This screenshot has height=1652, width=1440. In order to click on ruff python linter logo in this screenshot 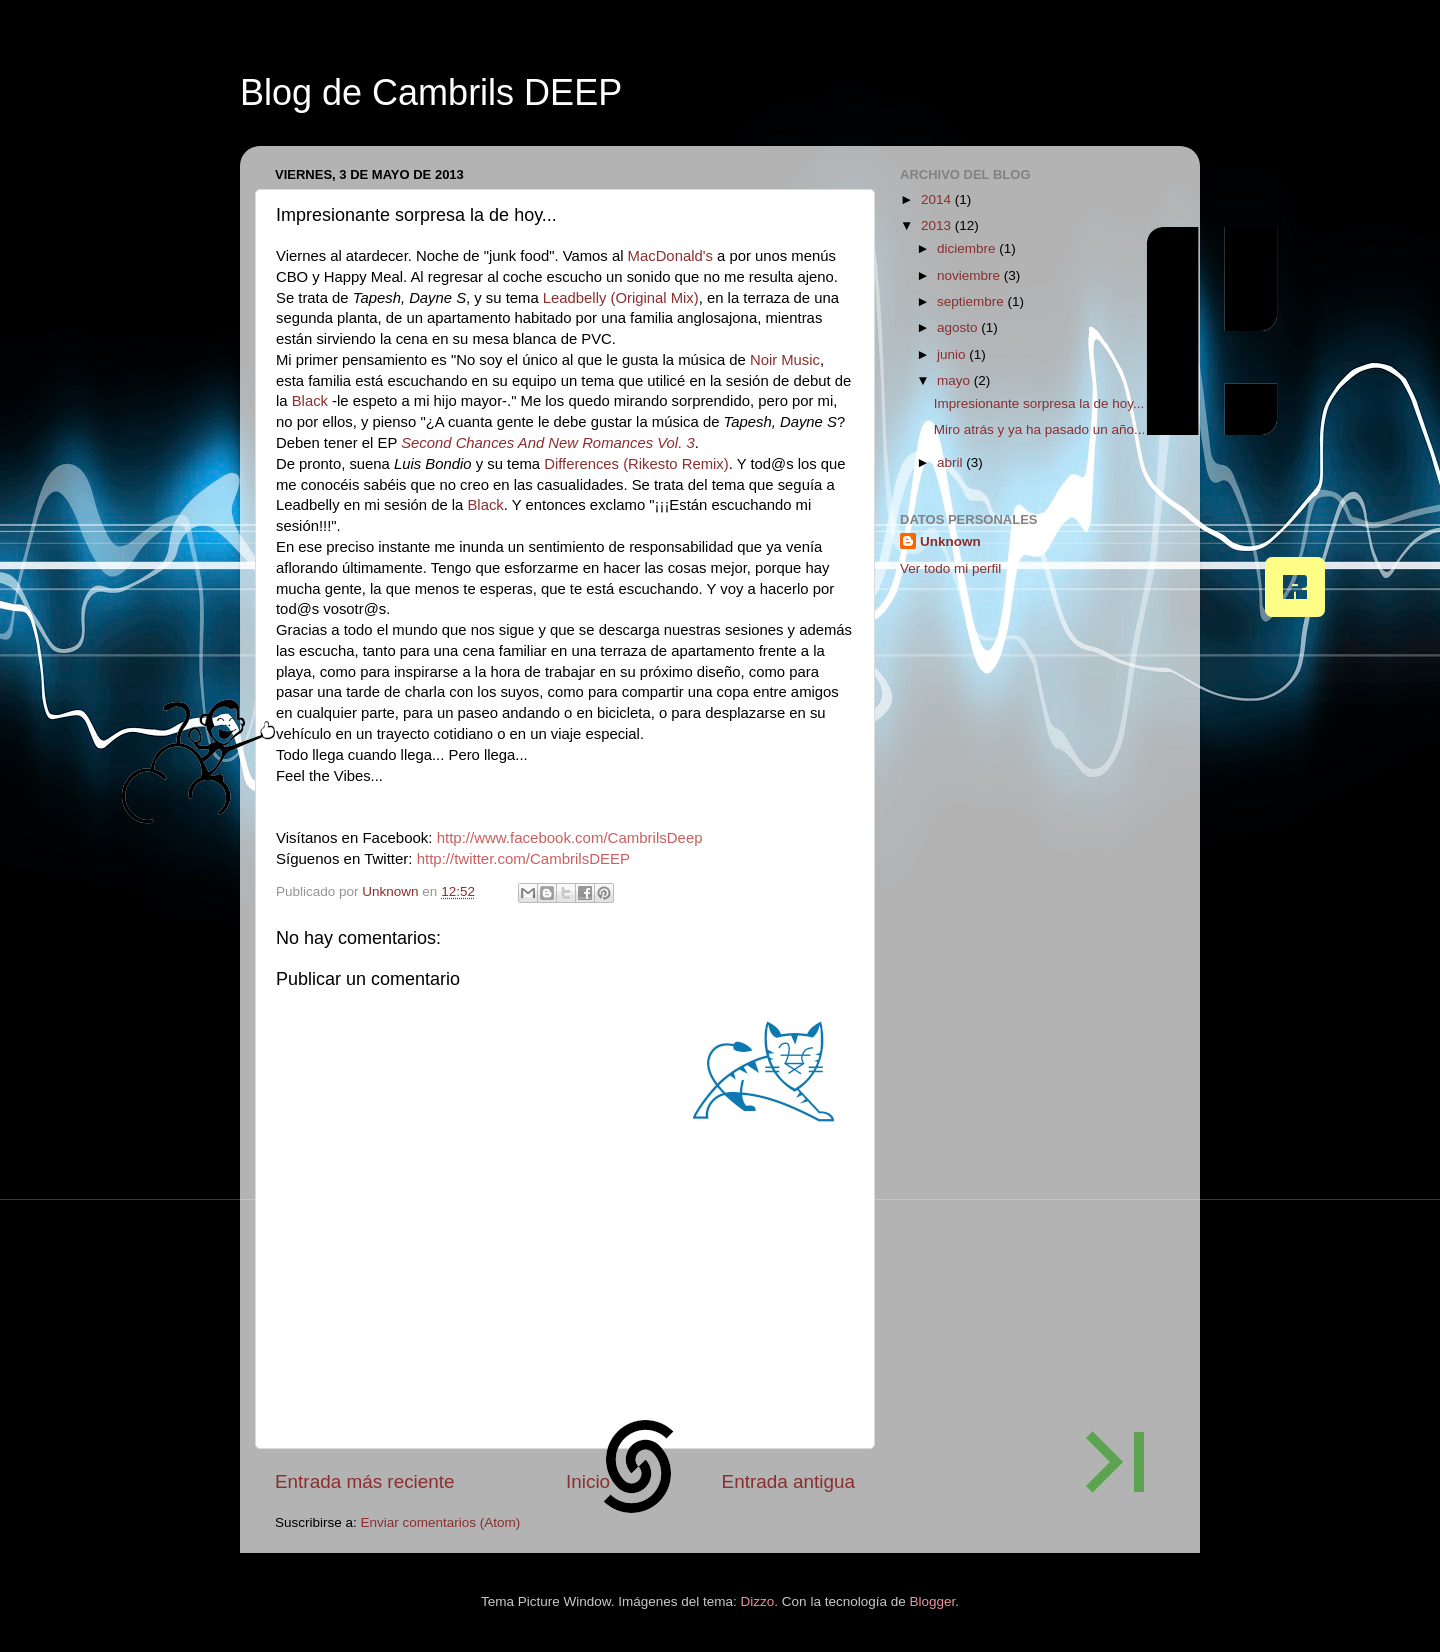, I will do `click(1295, 587)`.